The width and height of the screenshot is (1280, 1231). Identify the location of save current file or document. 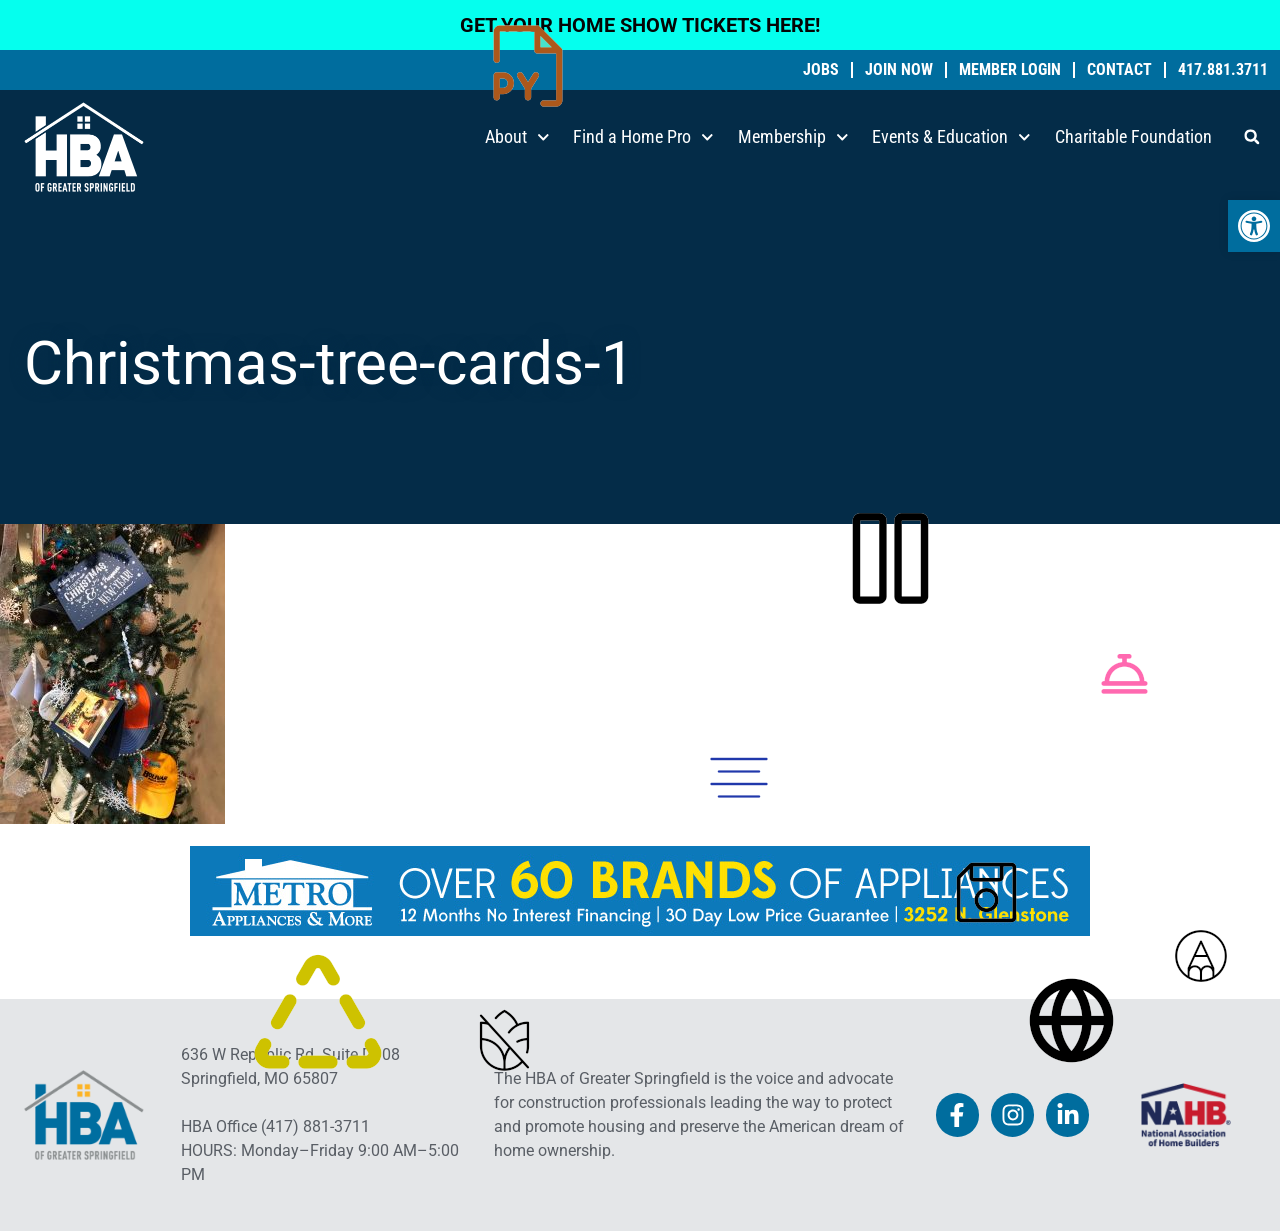
(986, 892).